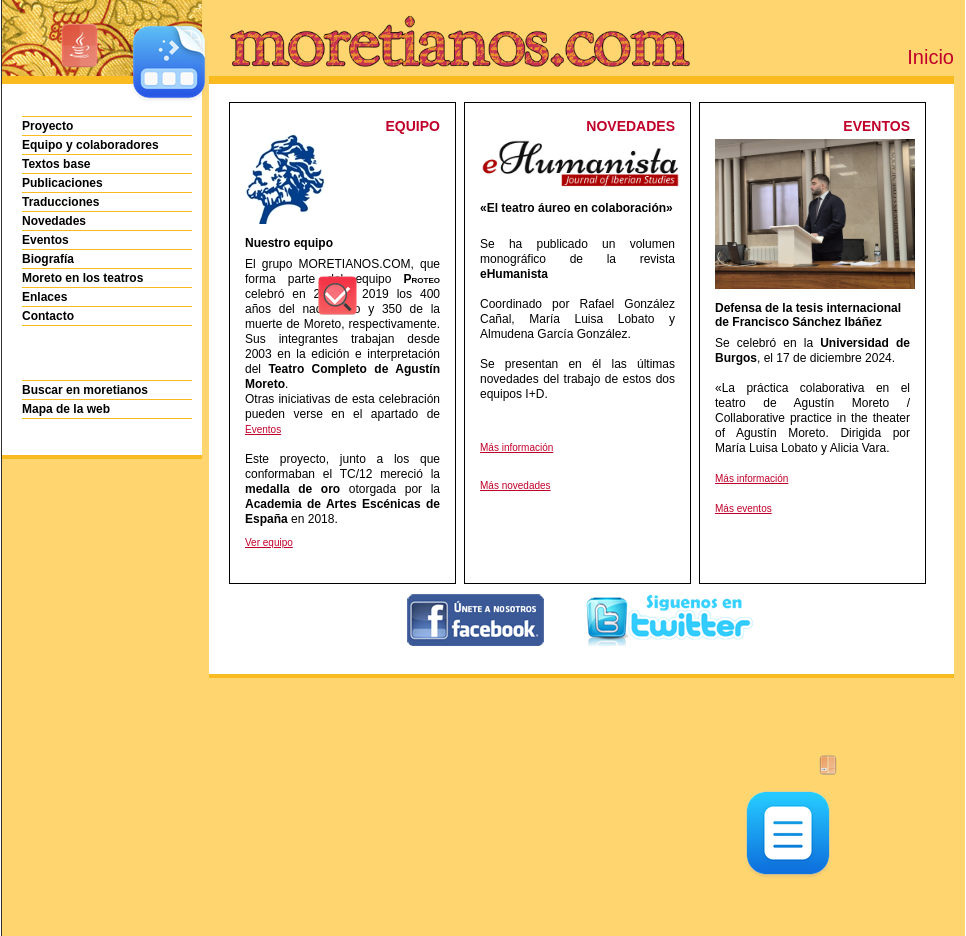 This screenshot has width=966, height=936. What do you see at coordinates (828, 765) in the screenshot?
I see `open the software installer app` at bounding box center [828, 765].